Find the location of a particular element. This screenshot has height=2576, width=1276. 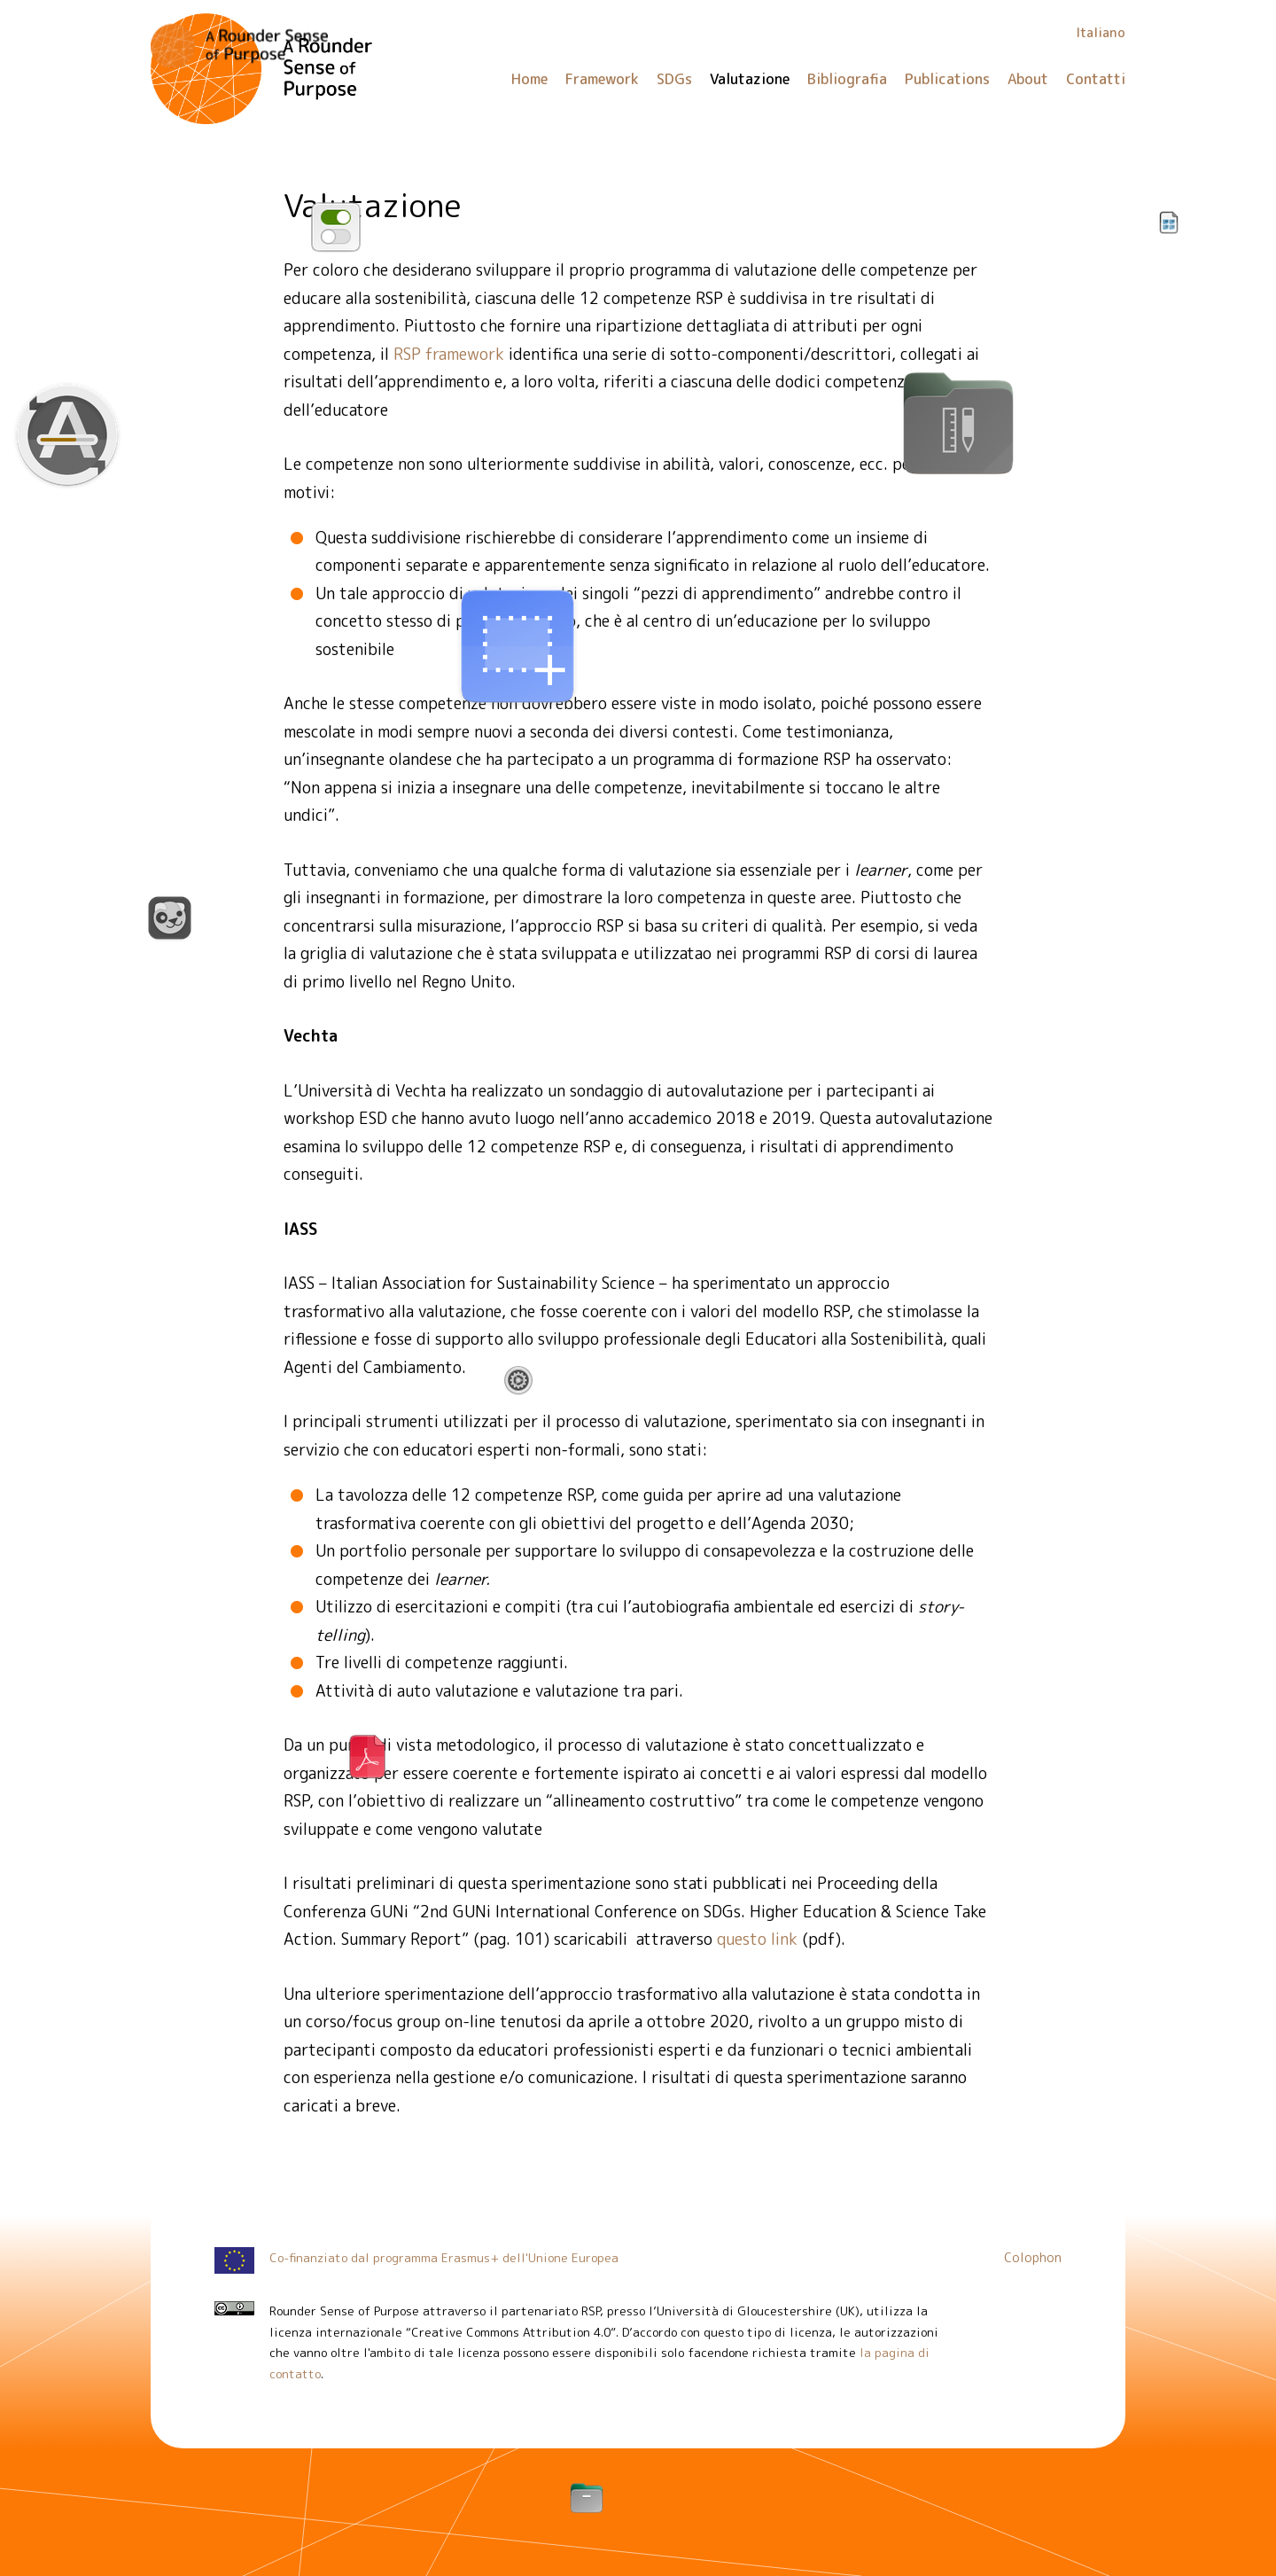

open the file manager application is located at coordinates (587, 2498).